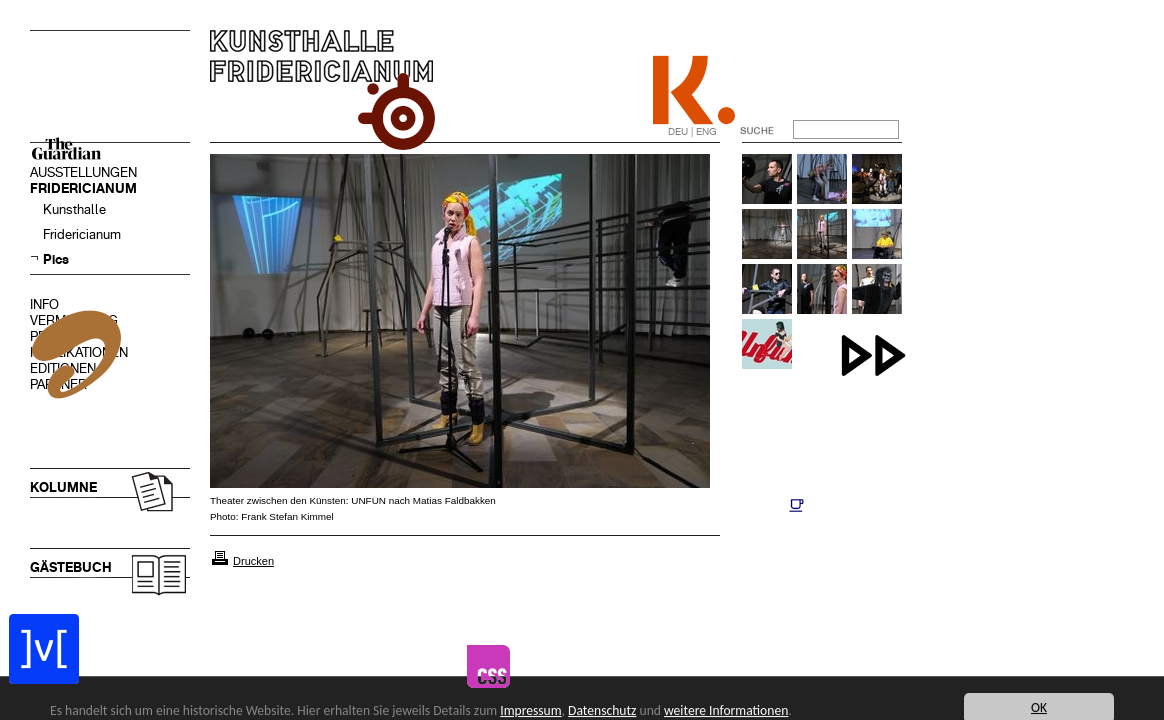 The width and height of the screenshot is (1164, 720). Describe the element at coordinates (76, 354) in the screenshot. I see `airtel app or service` at that location.